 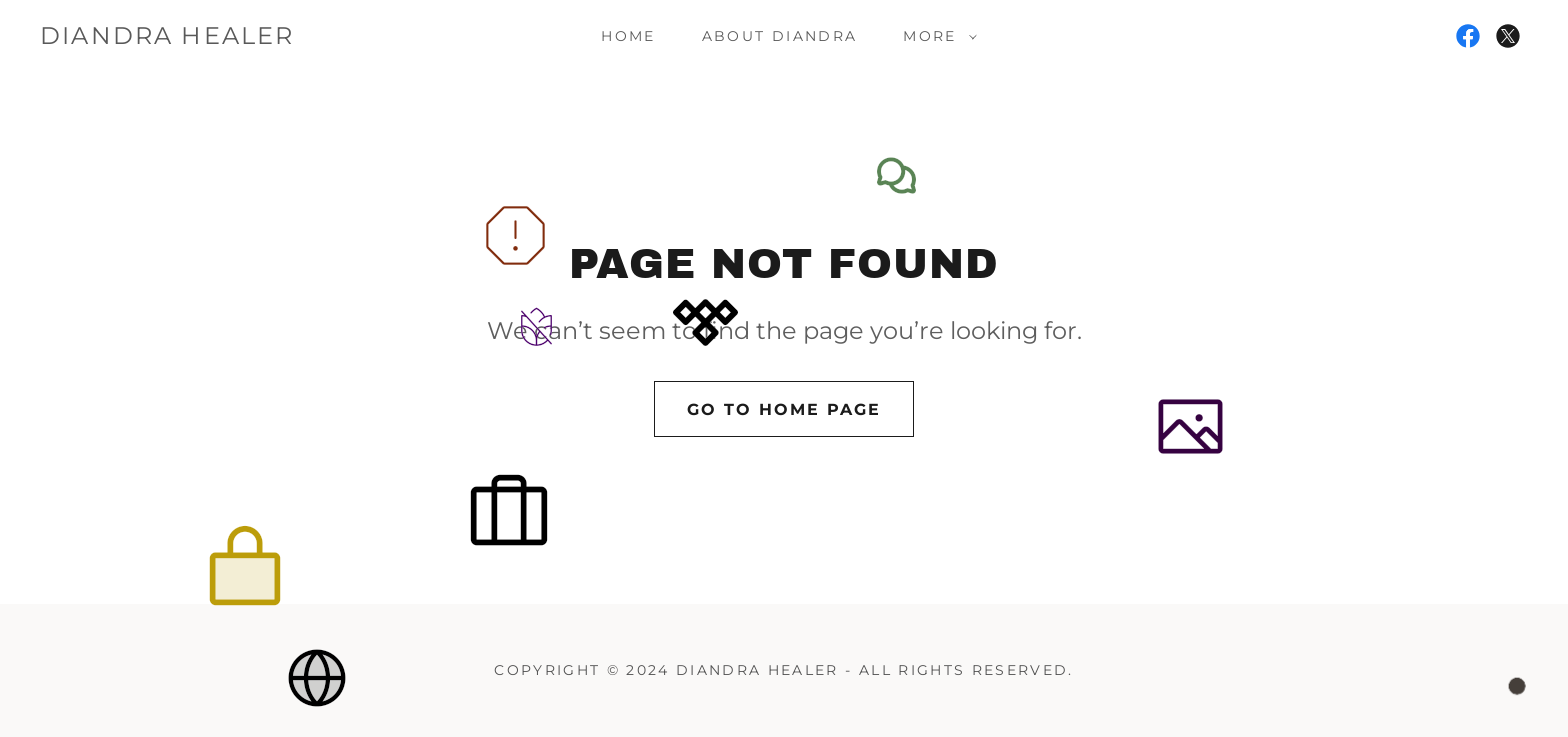 What do you see at coordinates (245, 570) in the screenshot?
I see `indicates a locked or secured item` at bounding box center [245, 570].